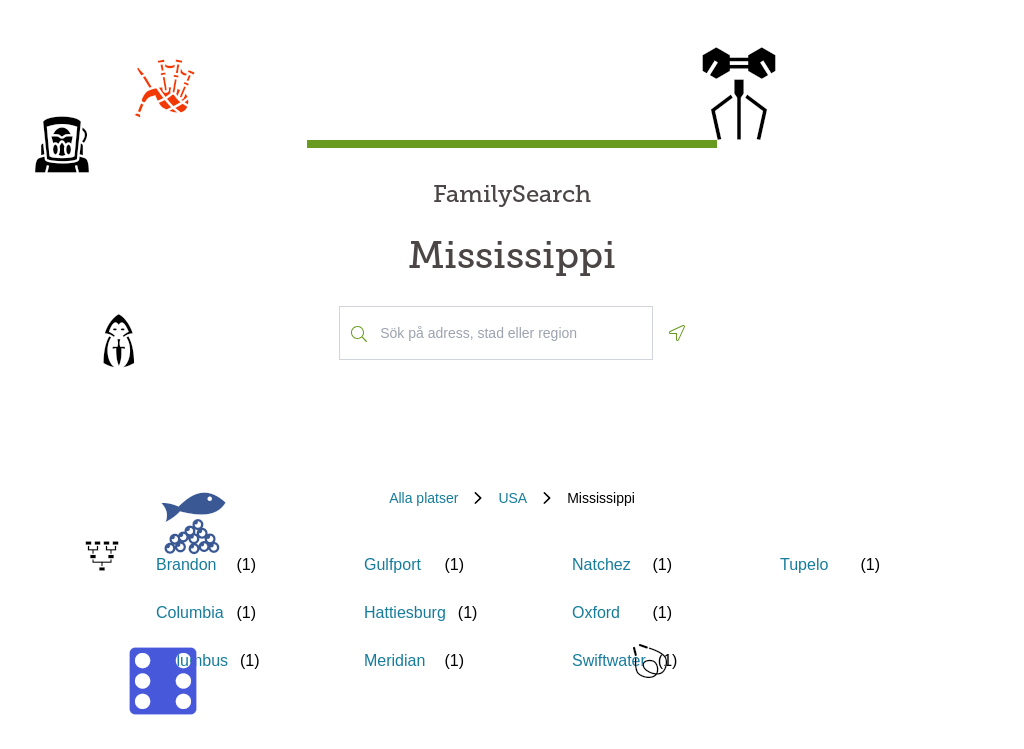 The image size is (1024, 749). Describe the element at coordinates (62, 143) in the screenshot. I see `indicates hazardous material or contamination zone` at that location.